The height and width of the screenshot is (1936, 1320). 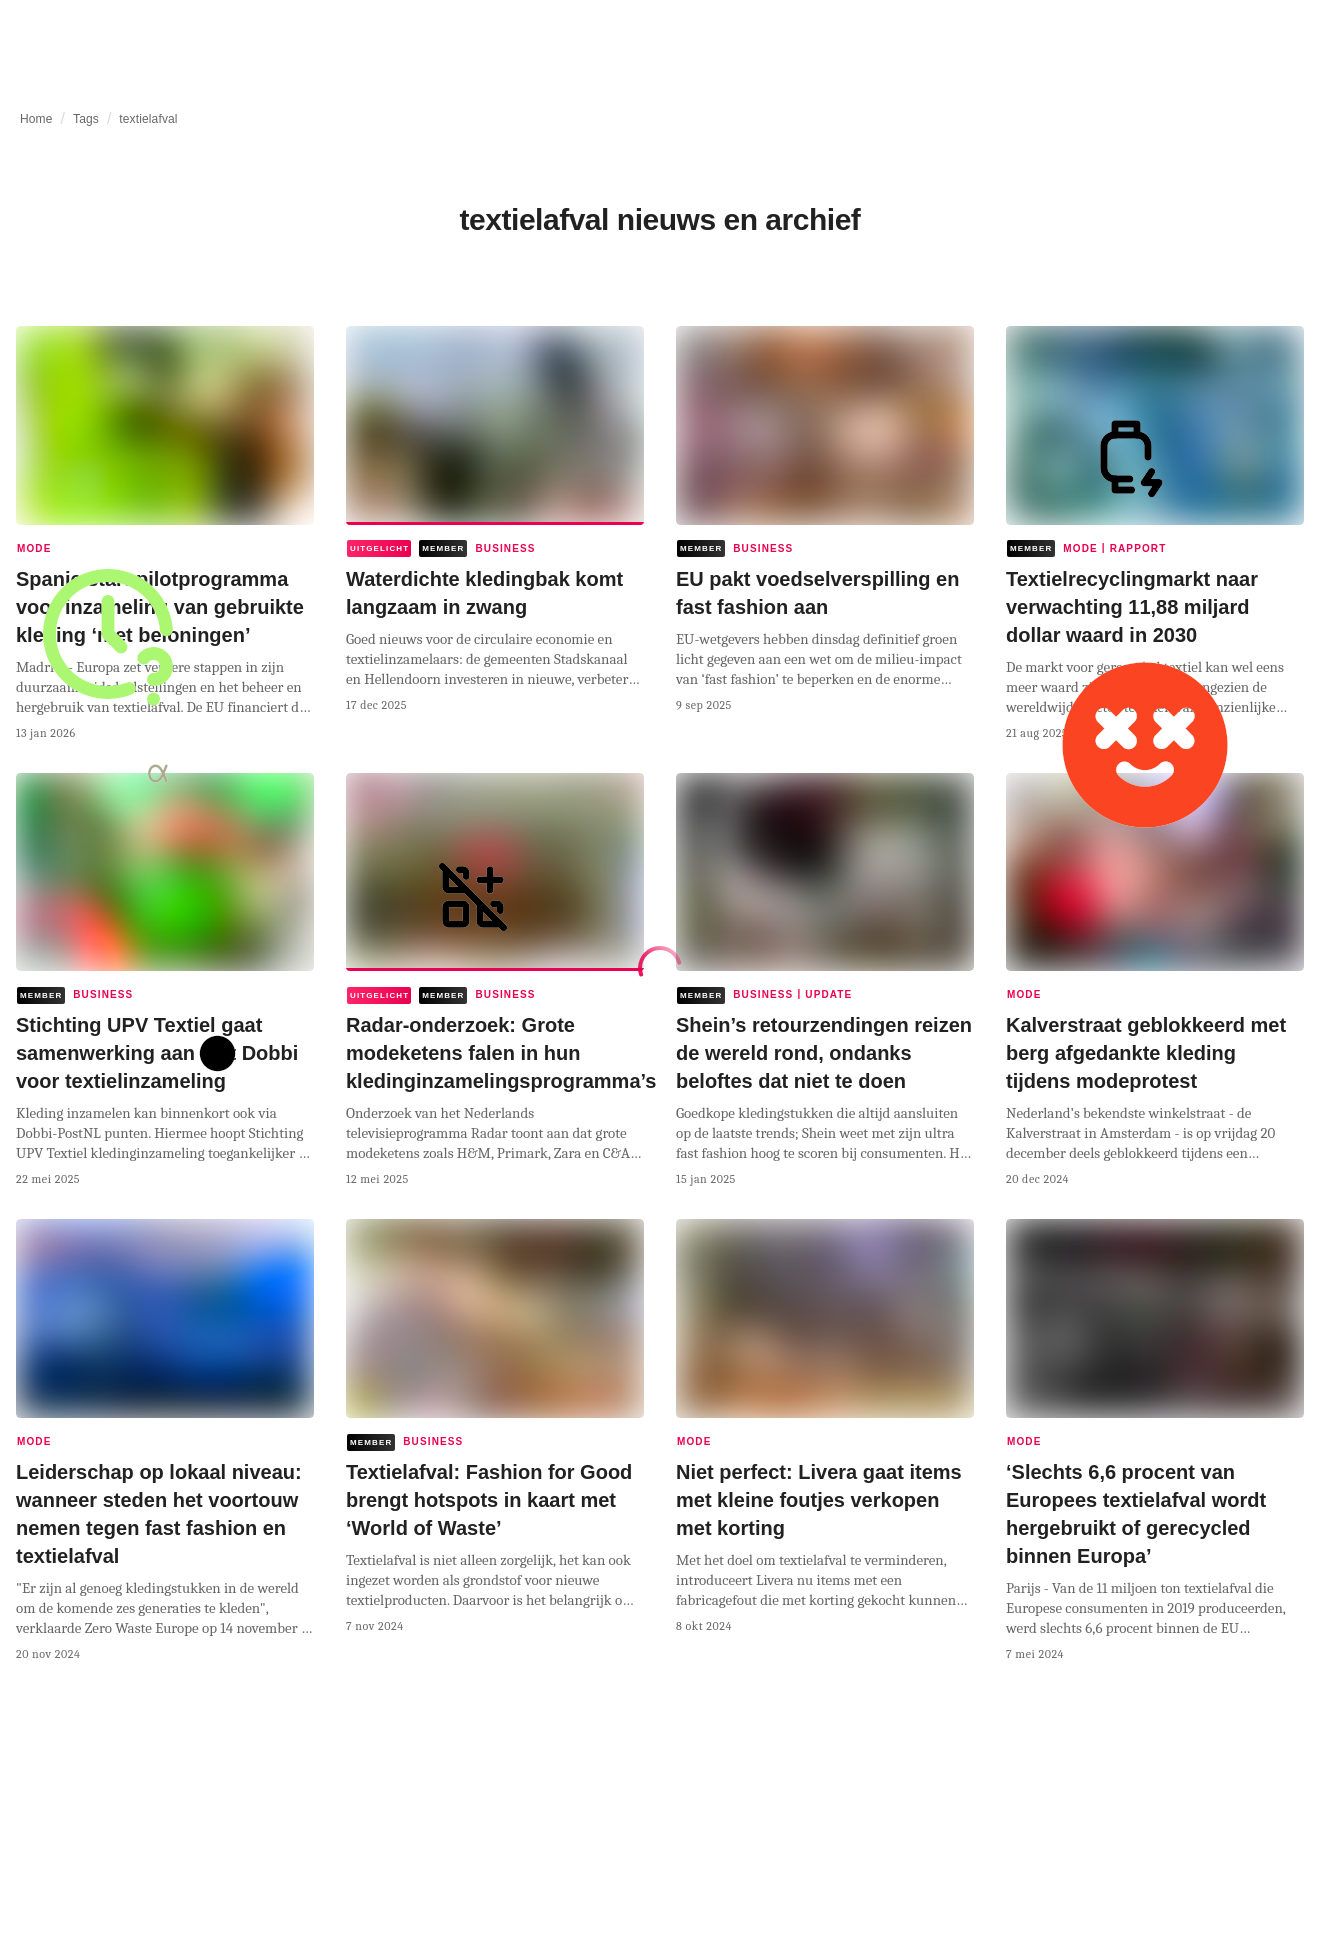 I want to click on indicates alpha version or early release software, so click(x=158, y=773).